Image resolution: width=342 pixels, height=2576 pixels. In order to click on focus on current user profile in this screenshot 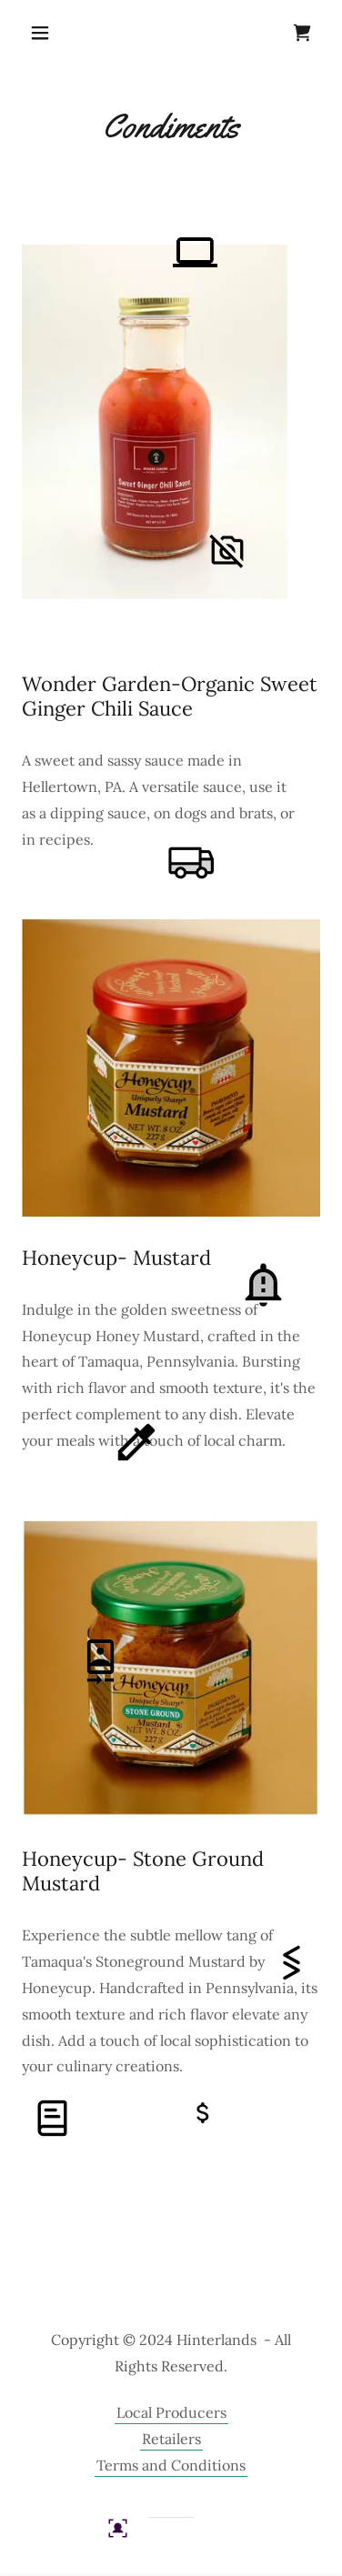, I will do `click(117, 2528)`.